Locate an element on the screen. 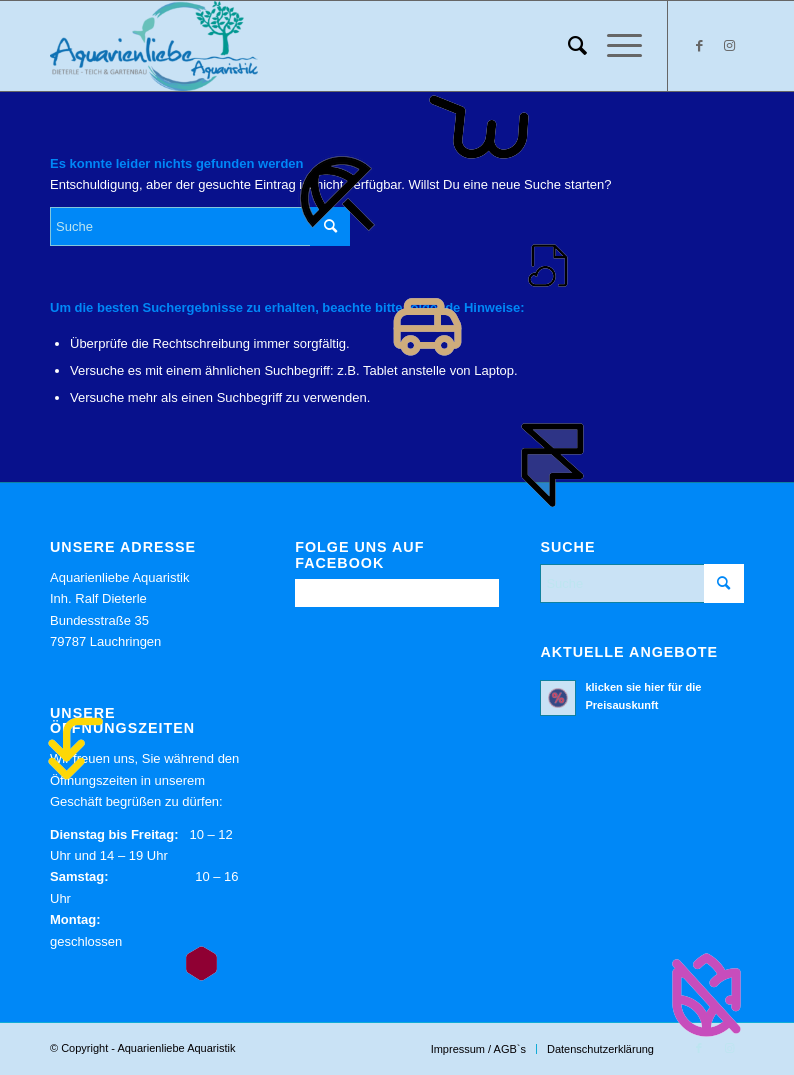  access beach or resort amenities is located at coordinates (337, 193).